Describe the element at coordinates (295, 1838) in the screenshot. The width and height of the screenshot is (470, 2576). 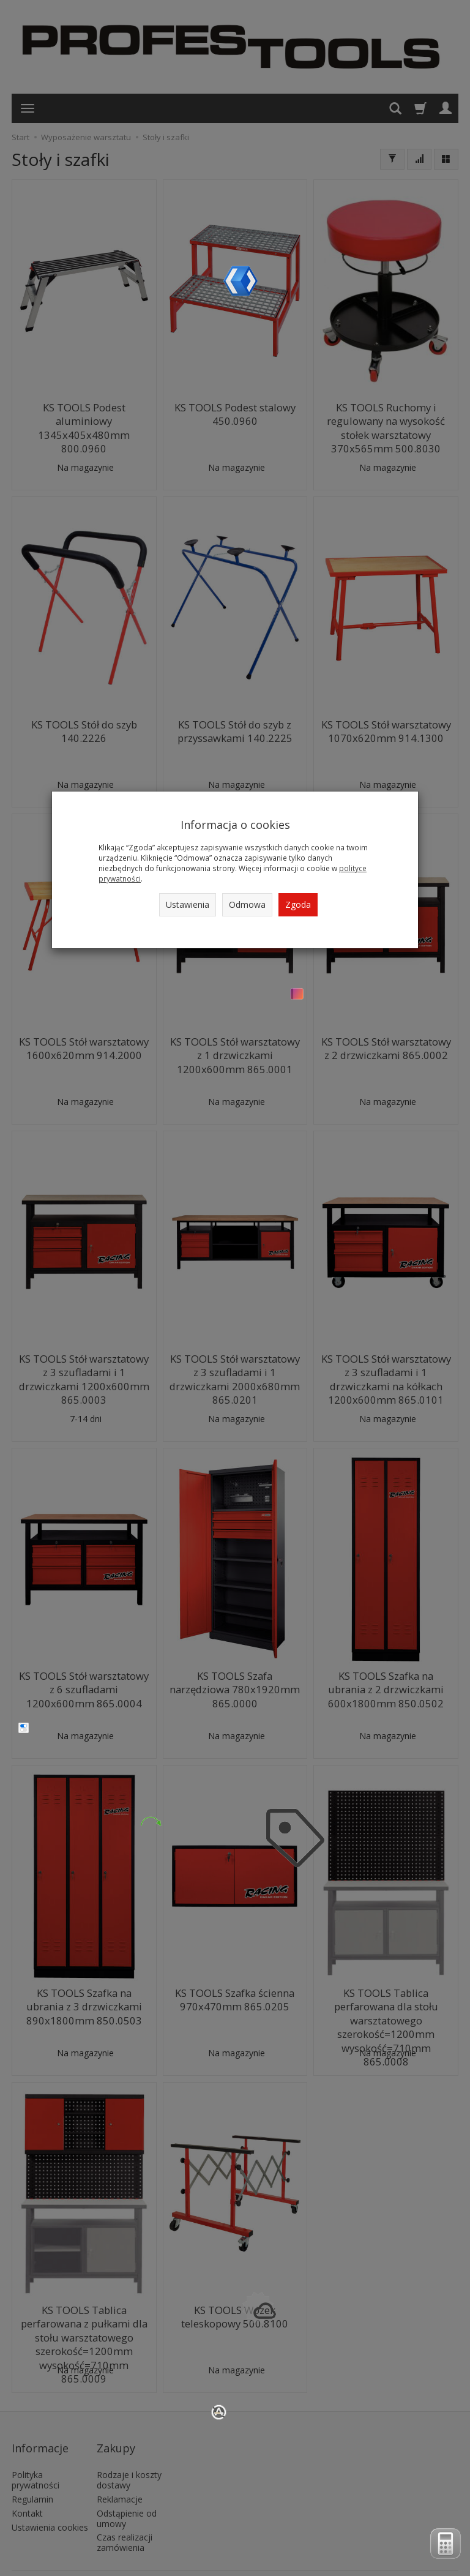
I see `add or edit tags for music tracks` at that location.